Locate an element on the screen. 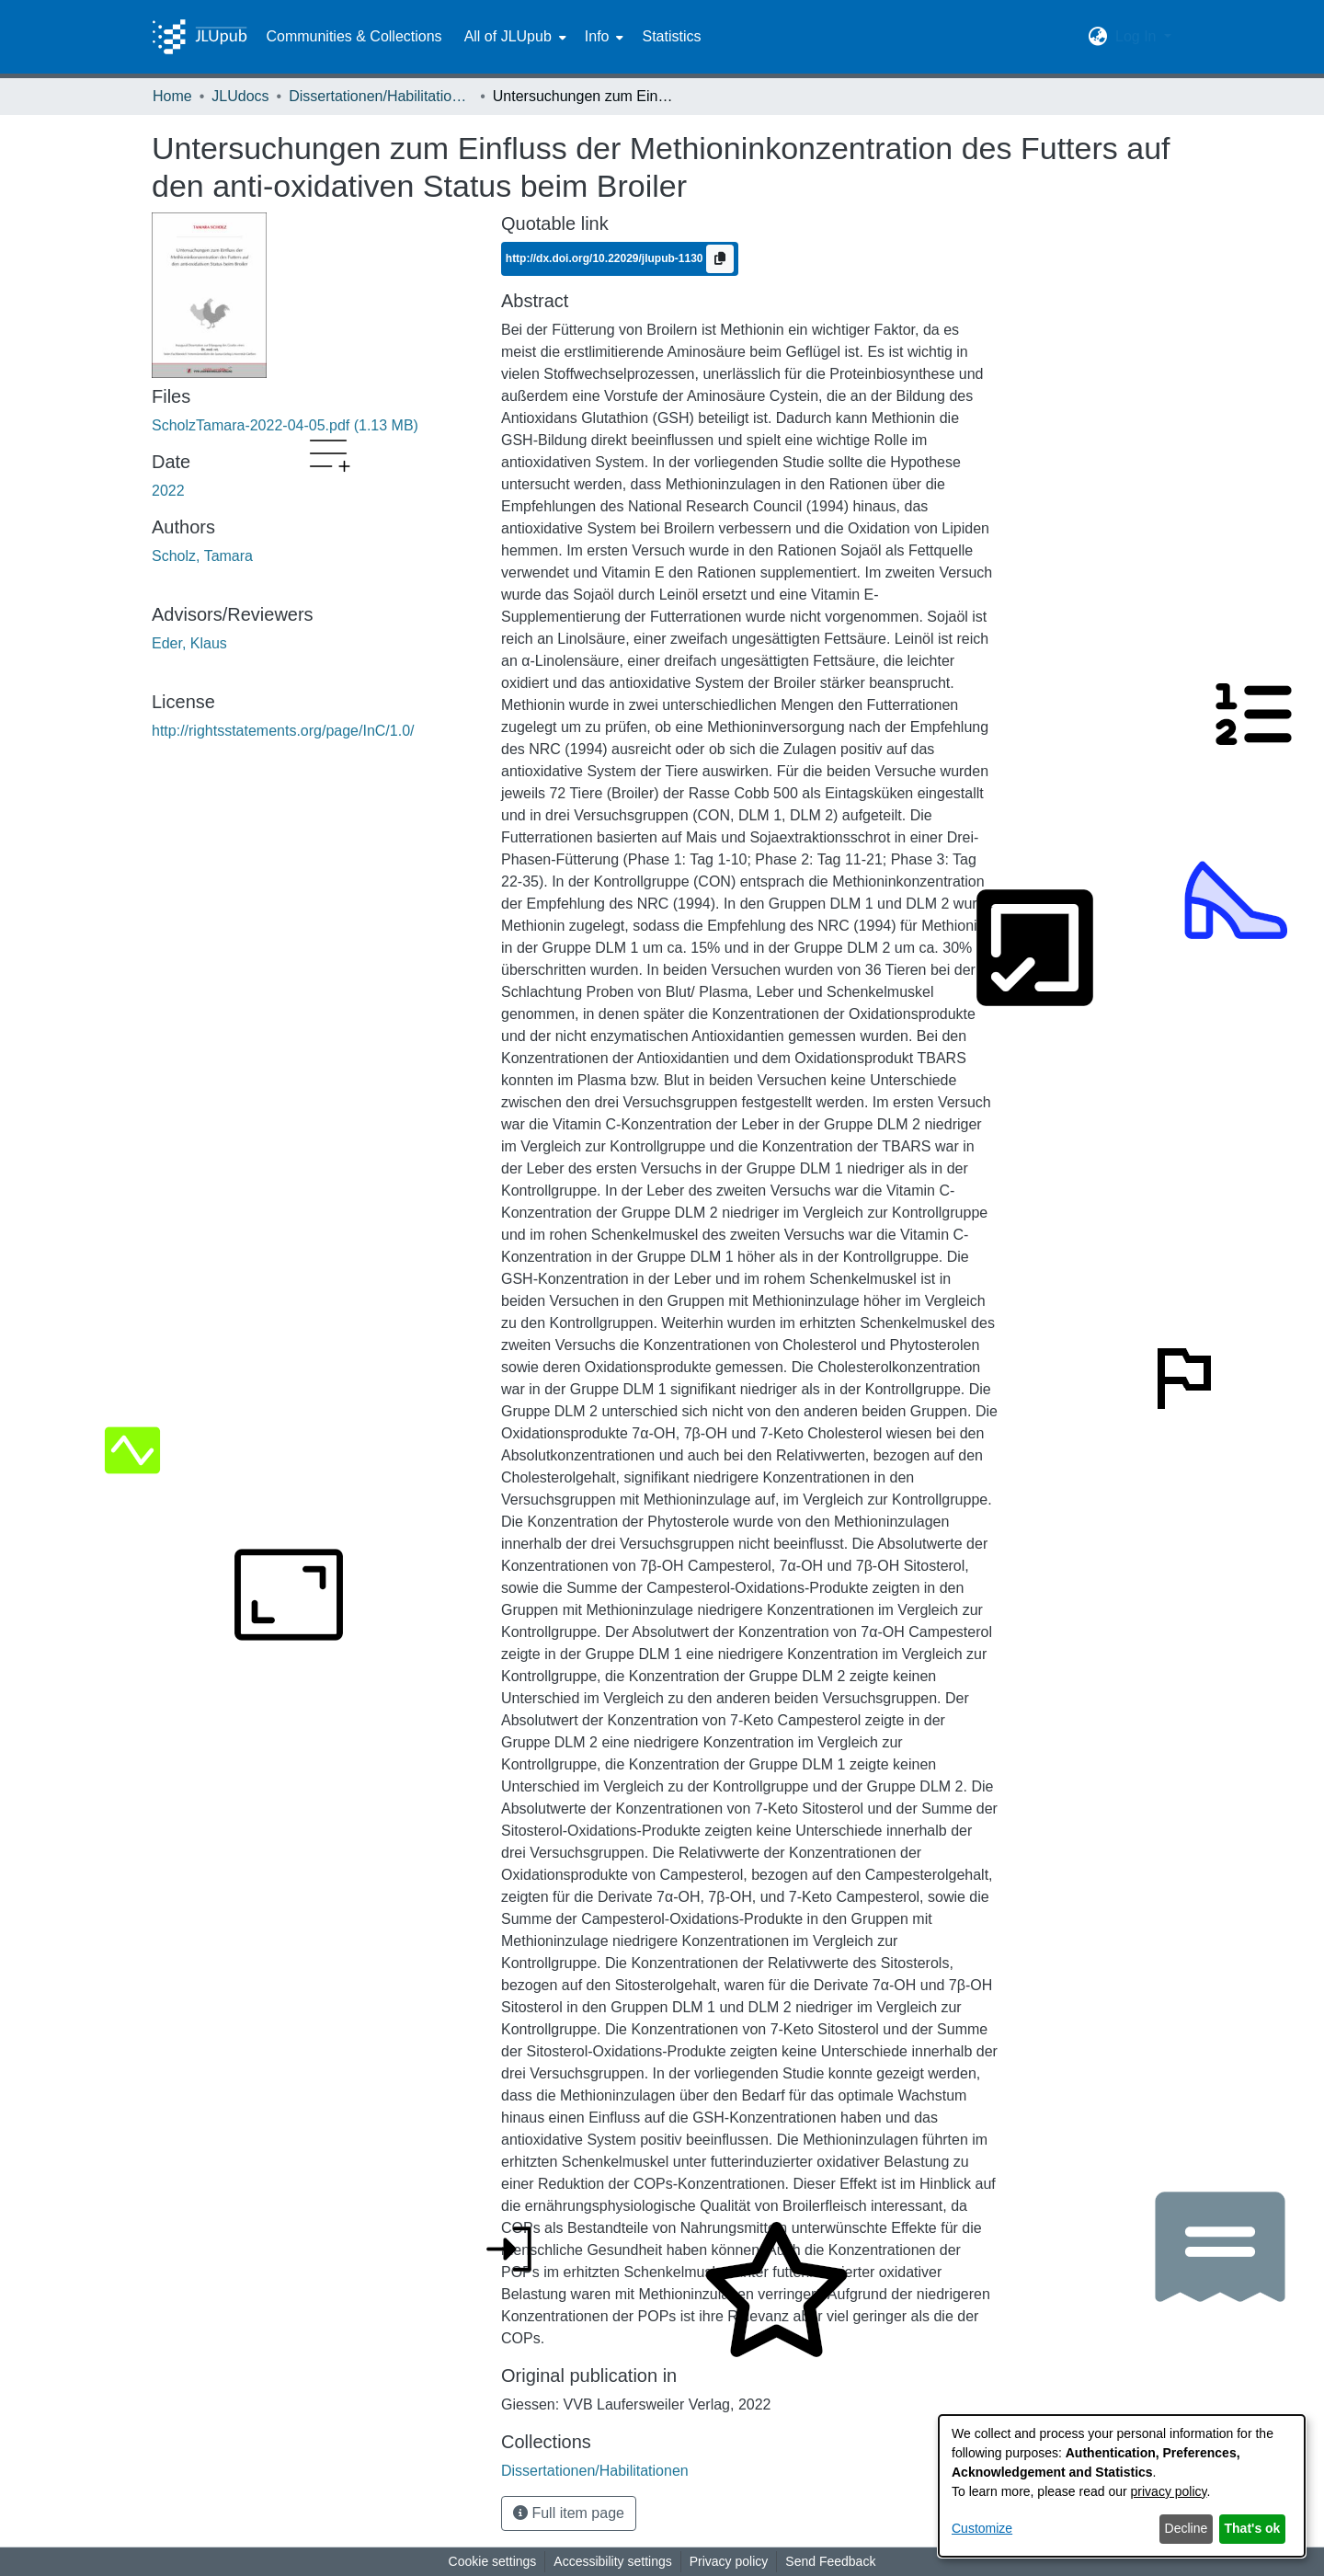 This screenshot has height=2576, width=1324. add item to favorites is located at coordinates (776, 2296).